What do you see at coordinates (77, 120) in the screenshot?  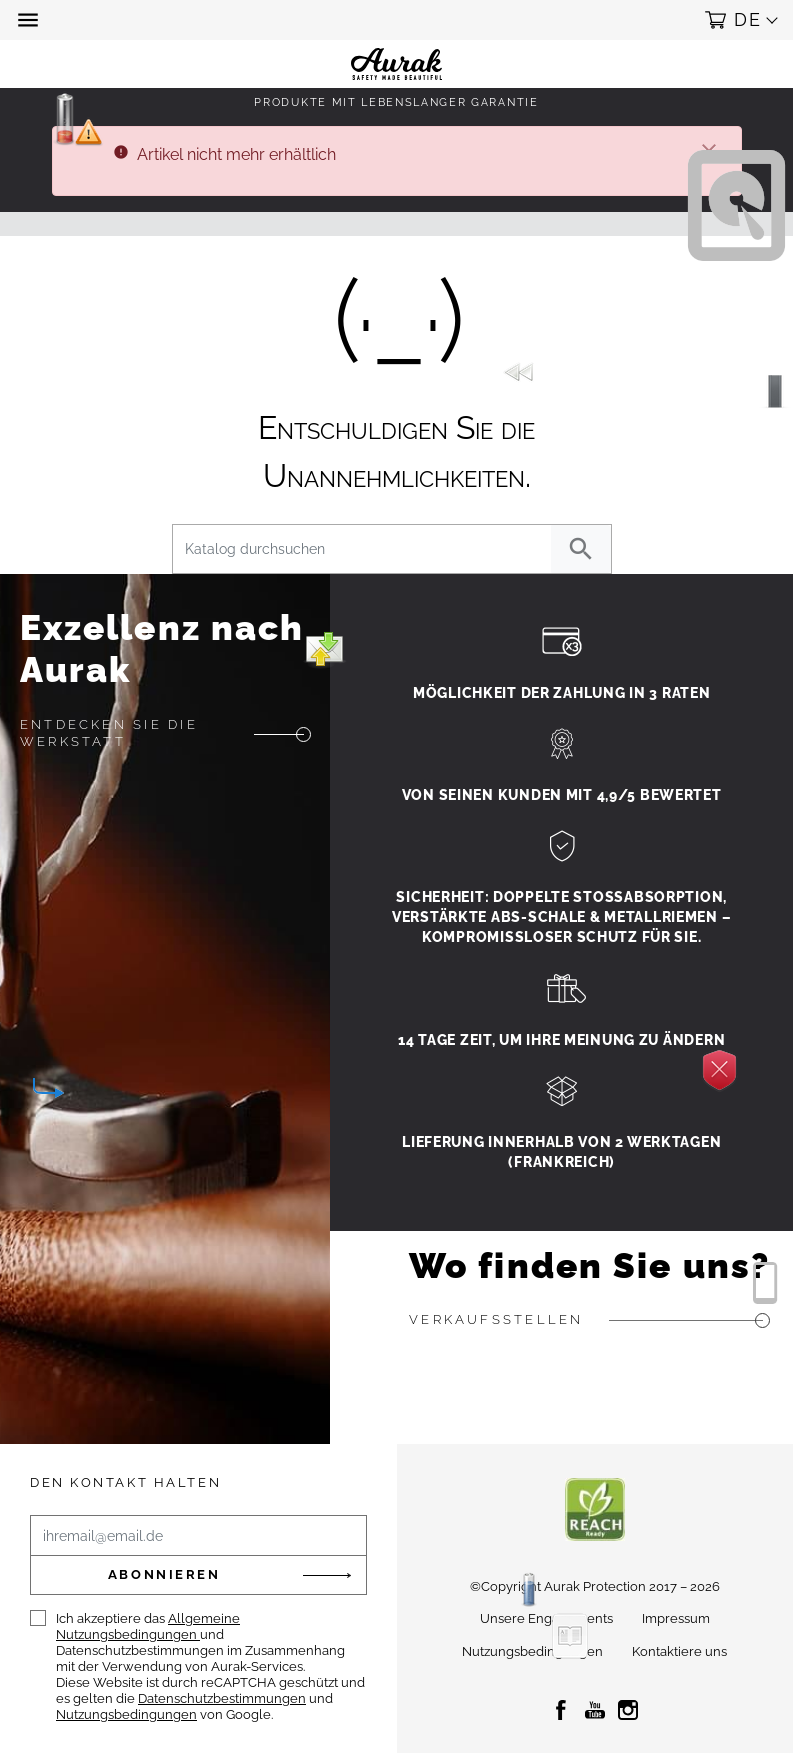 I see `indicates low battery warning` at bounding box center [77, 120].